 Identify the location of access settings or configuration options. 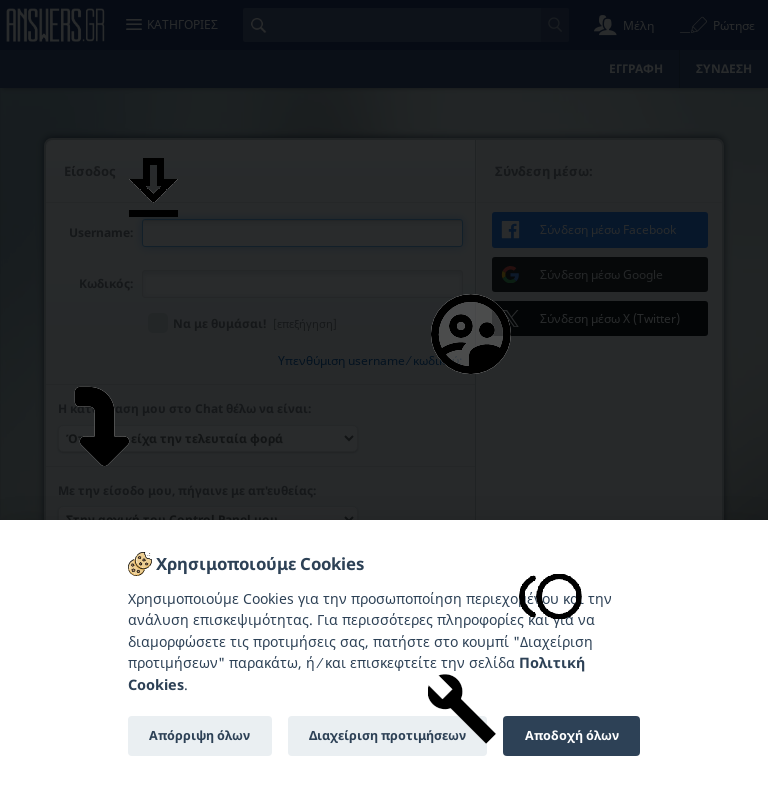
(463, 709).